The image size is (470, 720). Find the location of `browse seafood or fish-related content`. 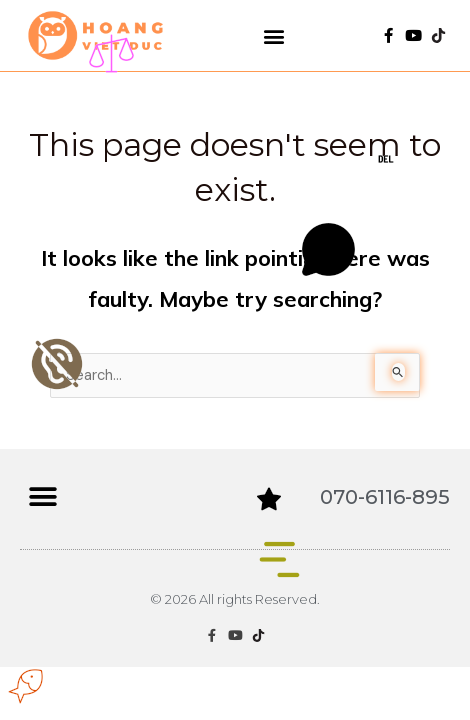

browse seafood or fish-related content is located at coordinates (27, 684).